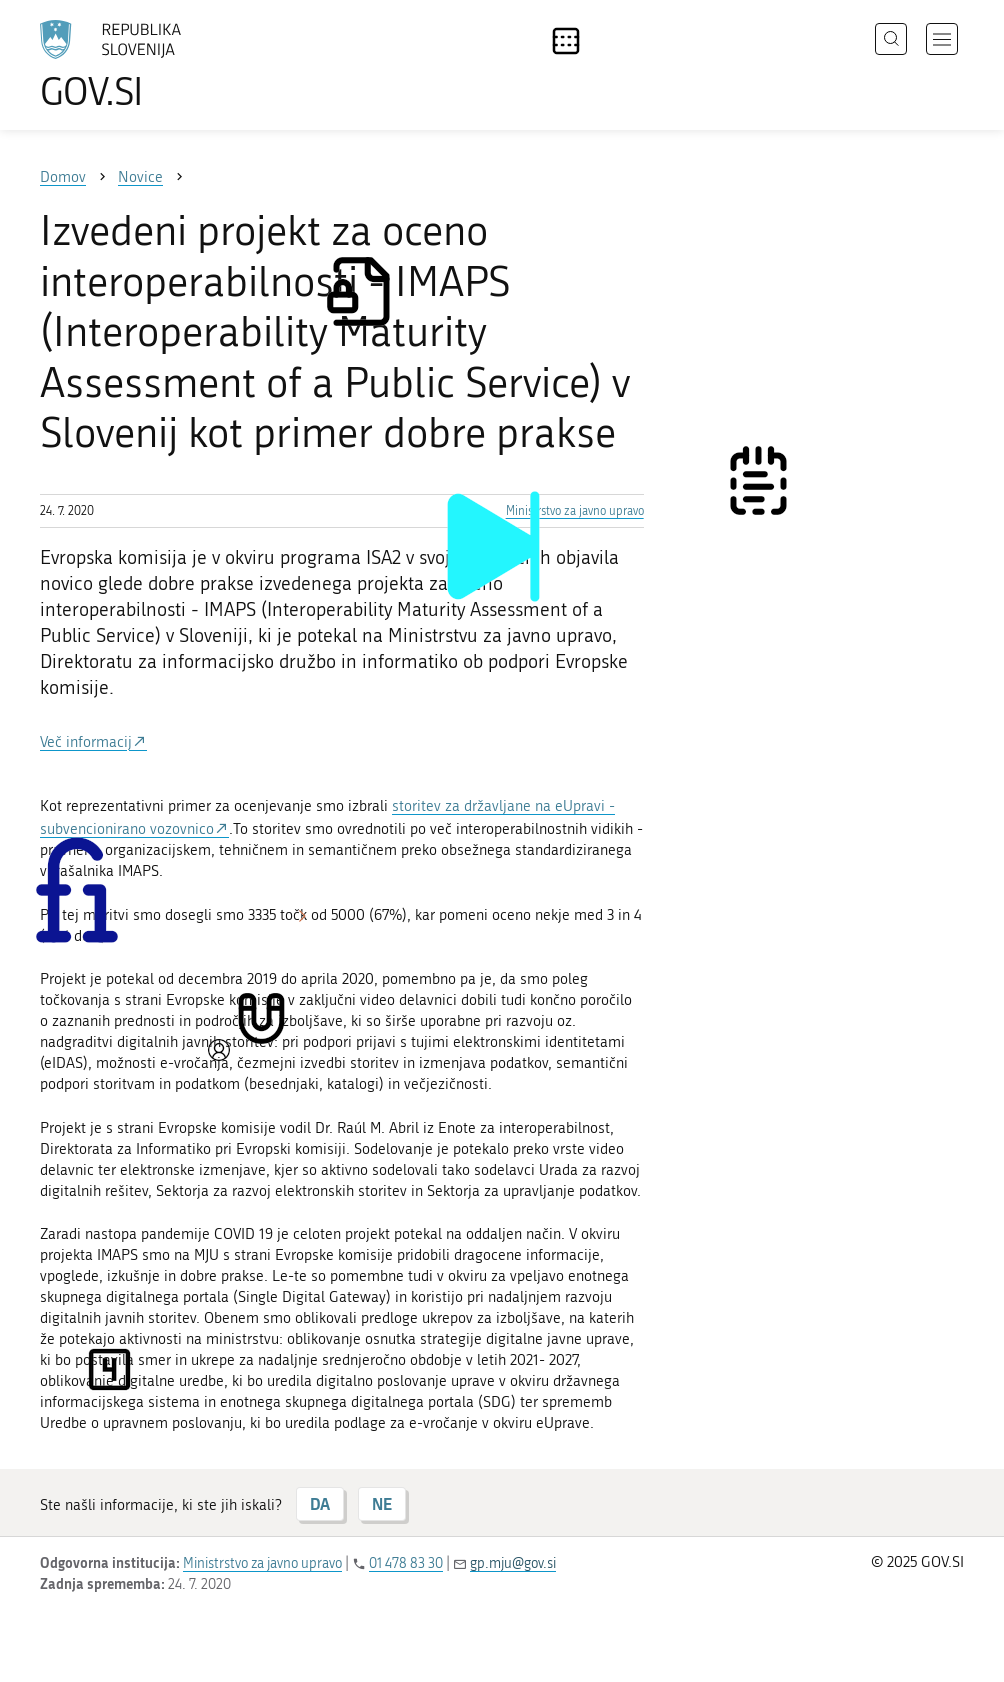 The image size is (1004, 1682). What do you see at coordinates (493, 546) in the screenshot?
I see `skip to the next track` at bounding box center [493, 546].